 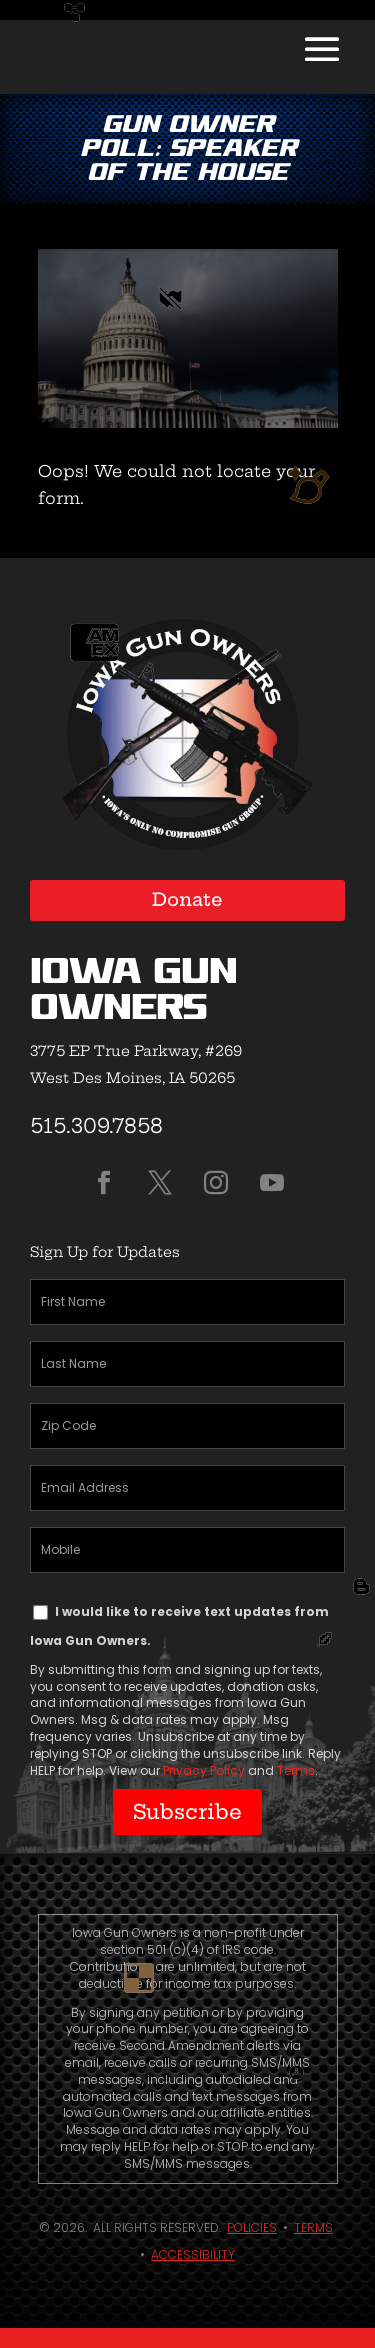 I want to click on indicates a canceled or declined agreement, so click(x=170, y=298).